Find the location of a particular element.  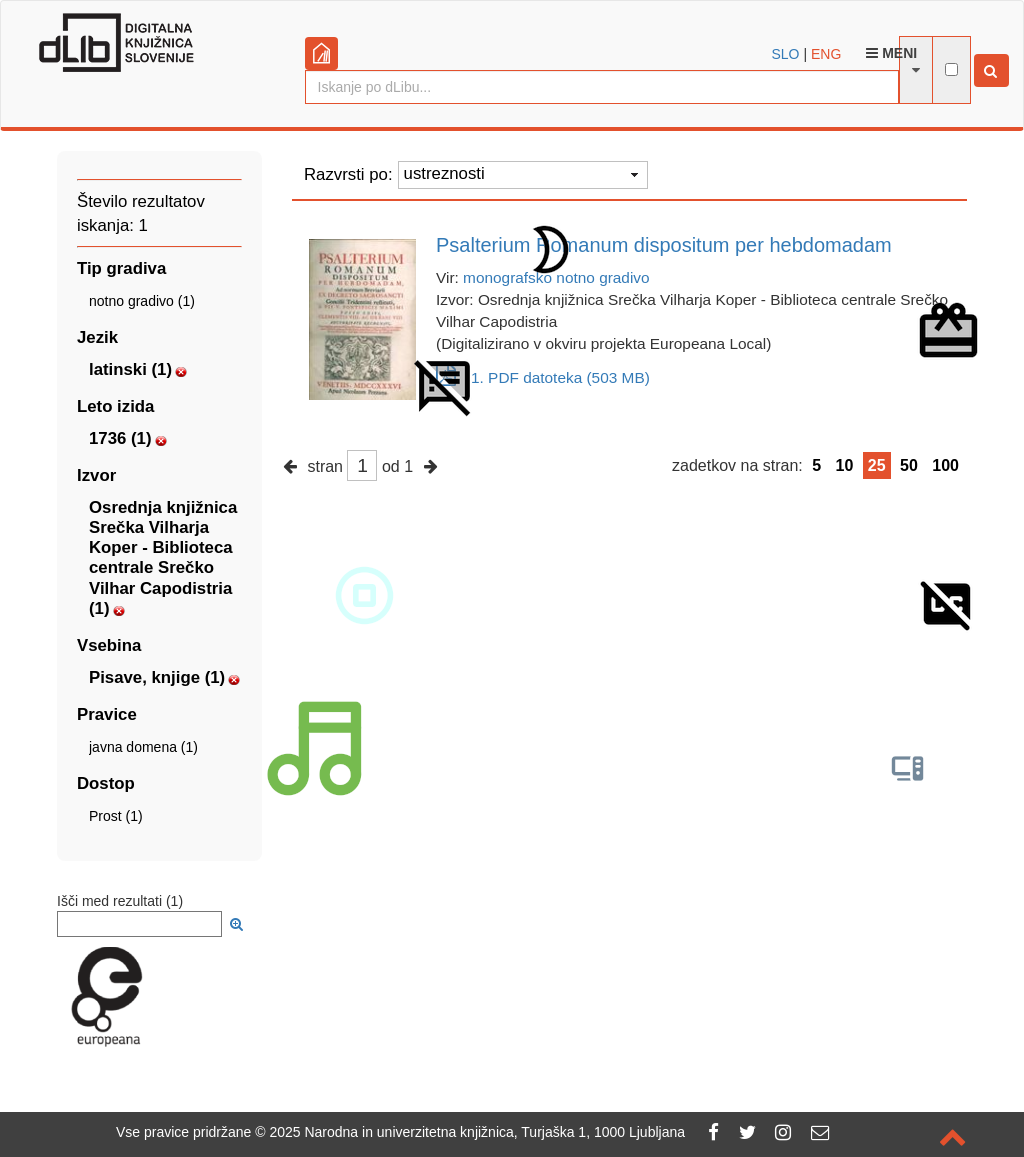

toggle dark mode or night theme is located at coordinates (549, 249).